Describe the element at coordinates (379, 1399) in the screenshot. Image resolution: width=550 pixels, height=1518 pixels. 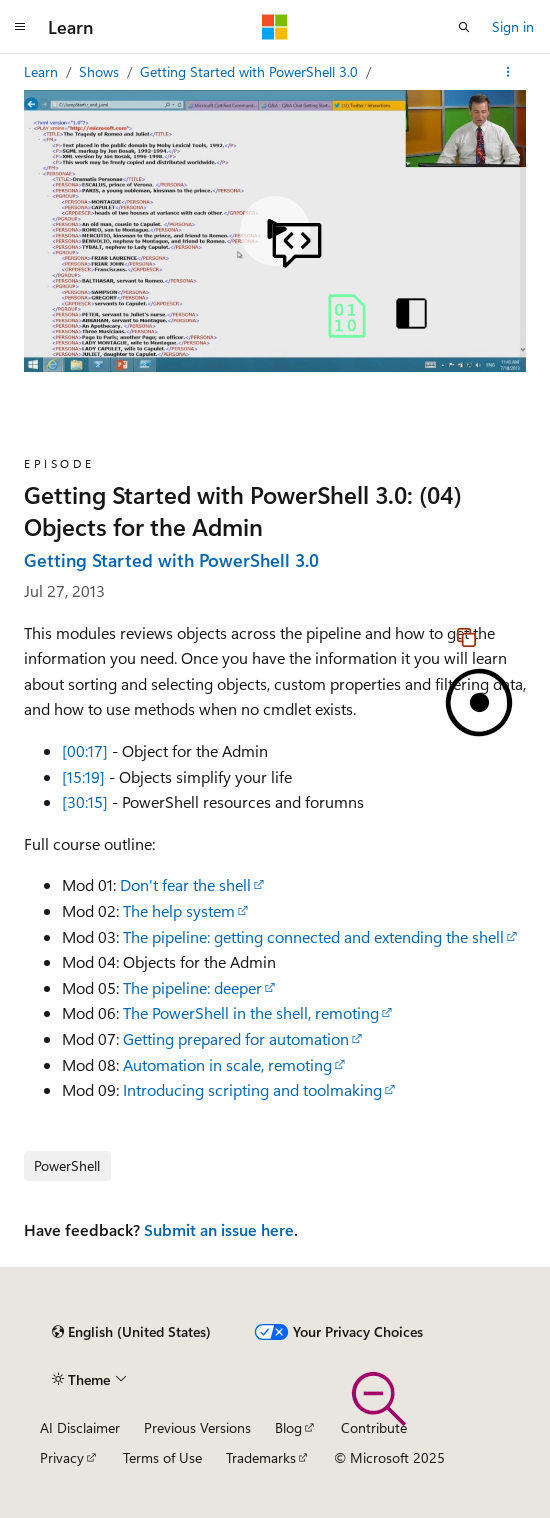
I see `zoom out to see more content` at that location.